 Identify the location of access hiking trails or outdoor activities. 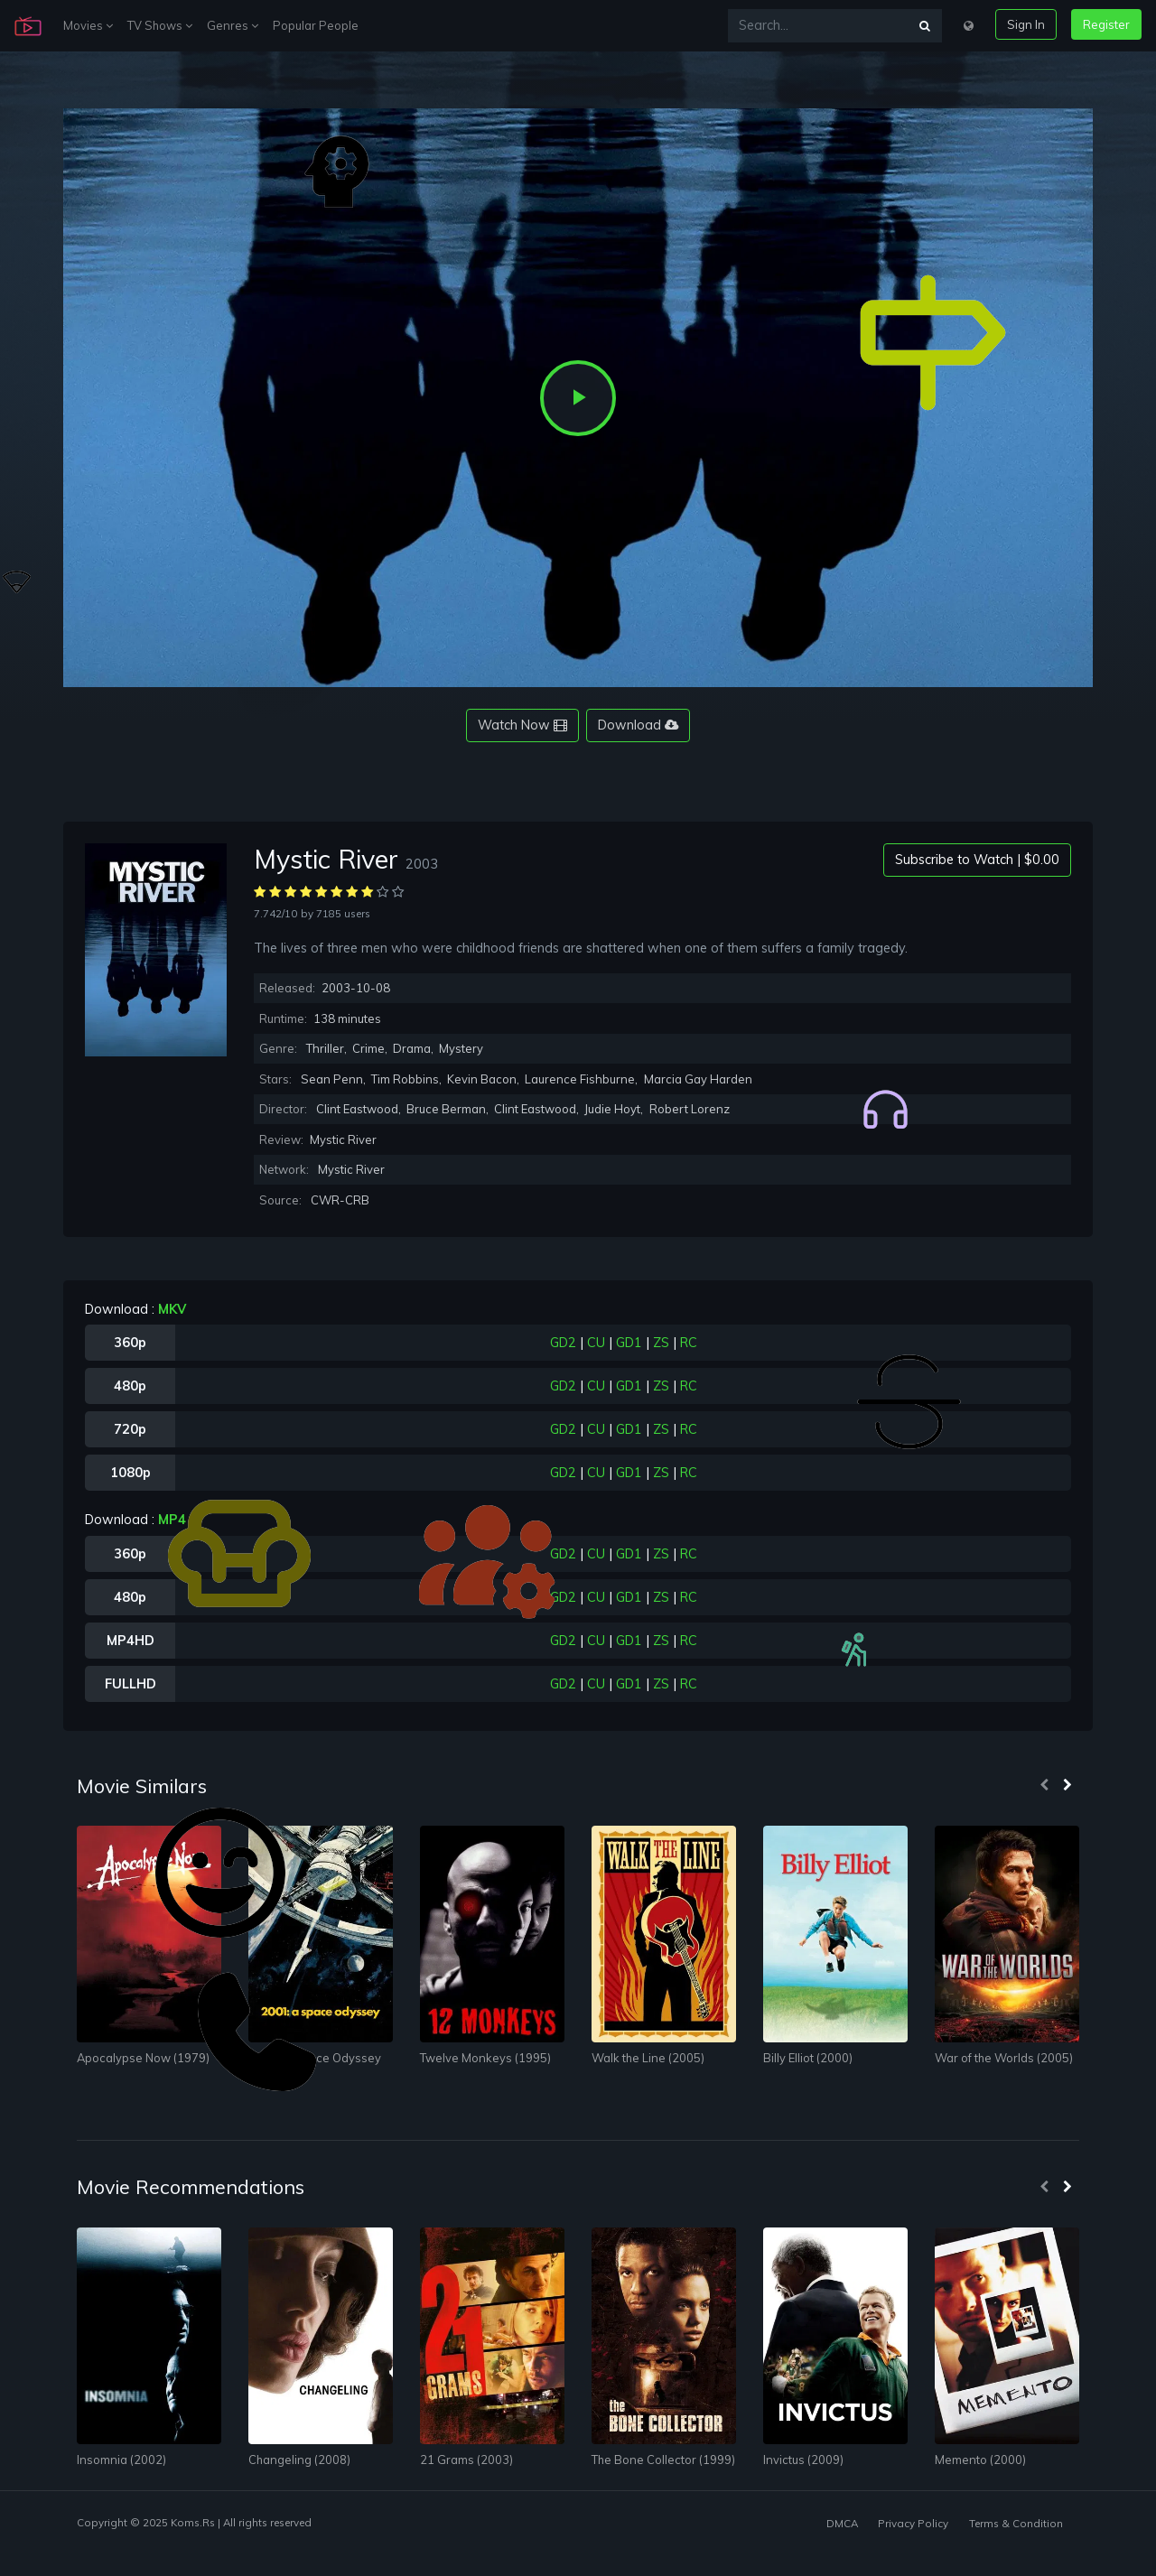
(855, 1650).